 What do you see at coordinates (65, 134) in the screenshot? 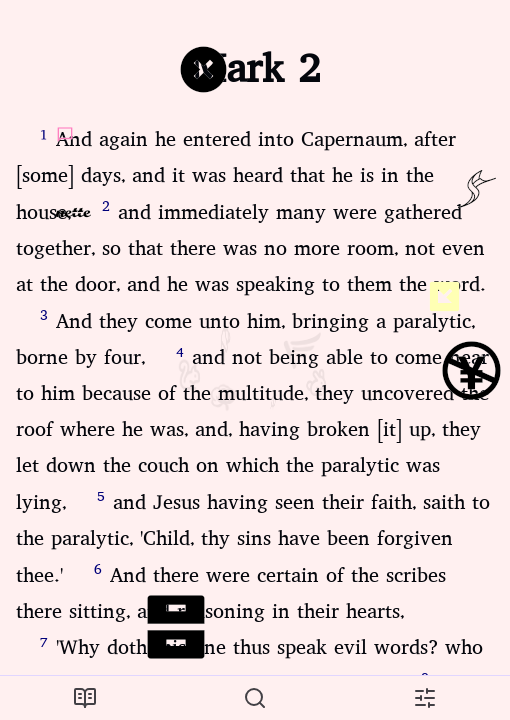
I see `open chat or messaging` at bounding box center [65, 134].